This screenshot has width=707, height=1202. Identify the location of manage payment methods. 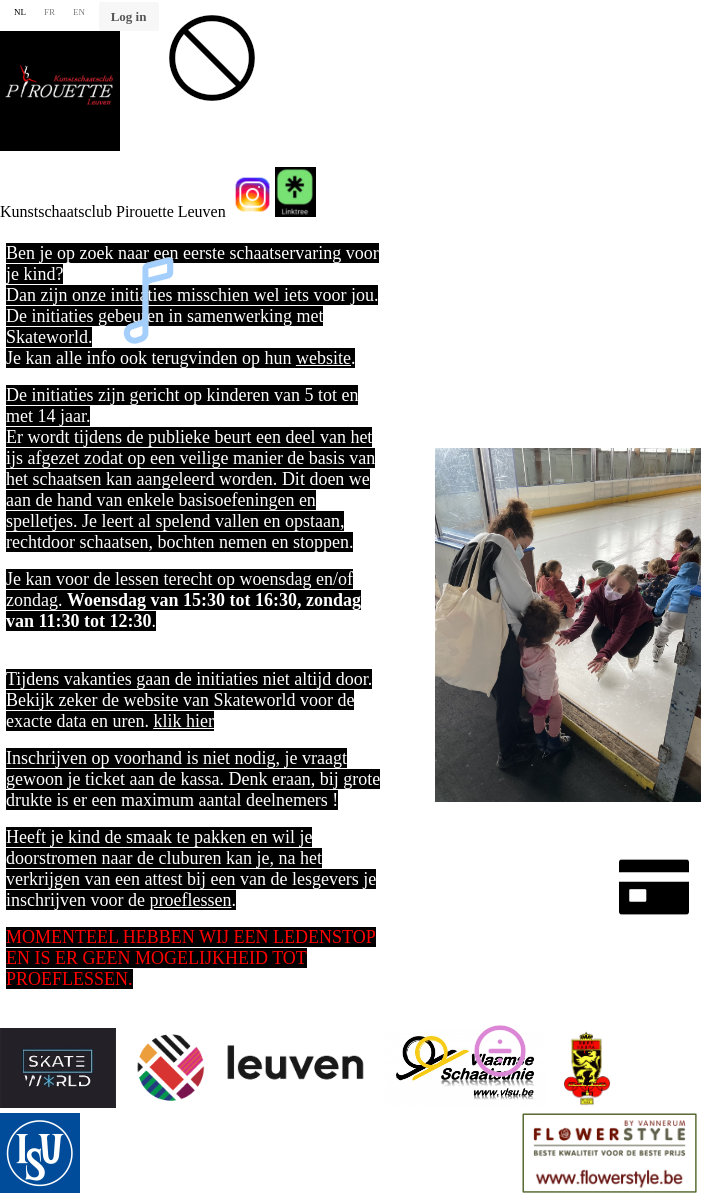
(654, 887).